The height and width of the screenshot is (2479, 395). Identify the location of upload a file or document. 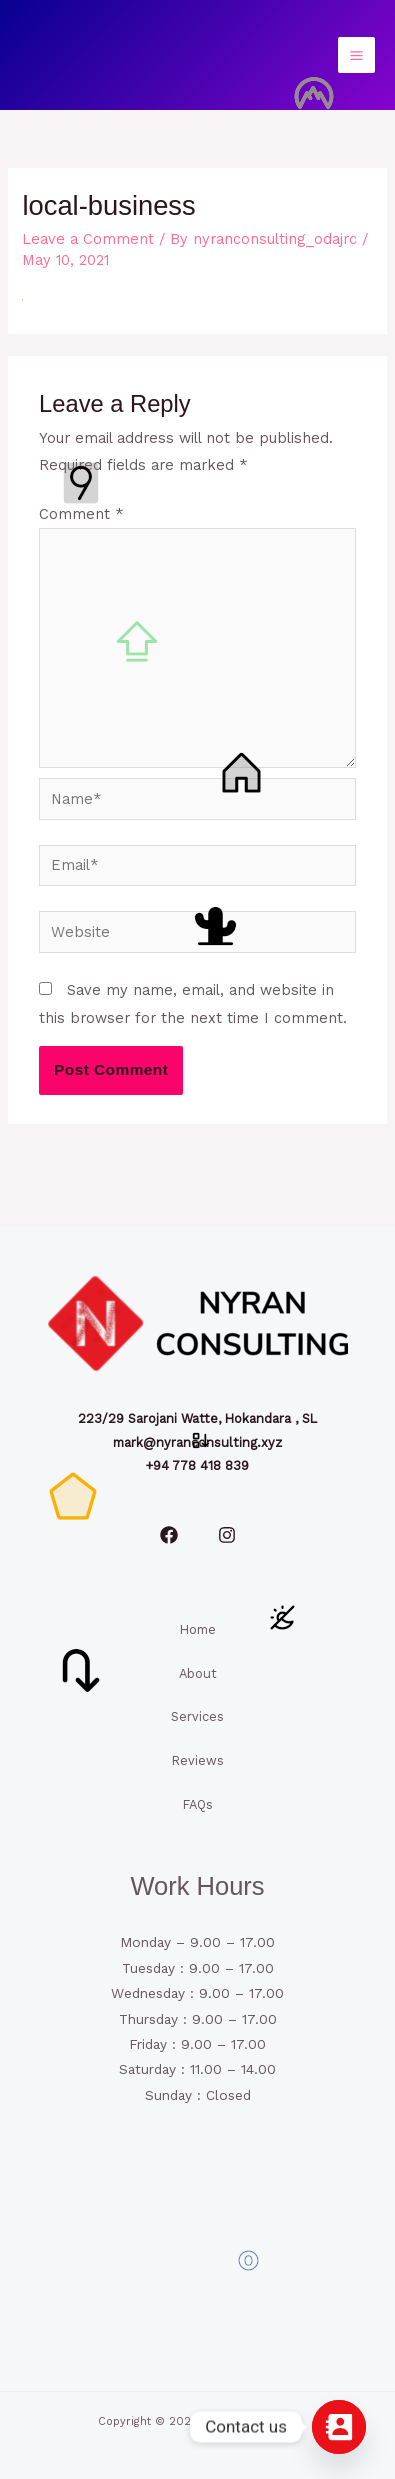
(137, 643).